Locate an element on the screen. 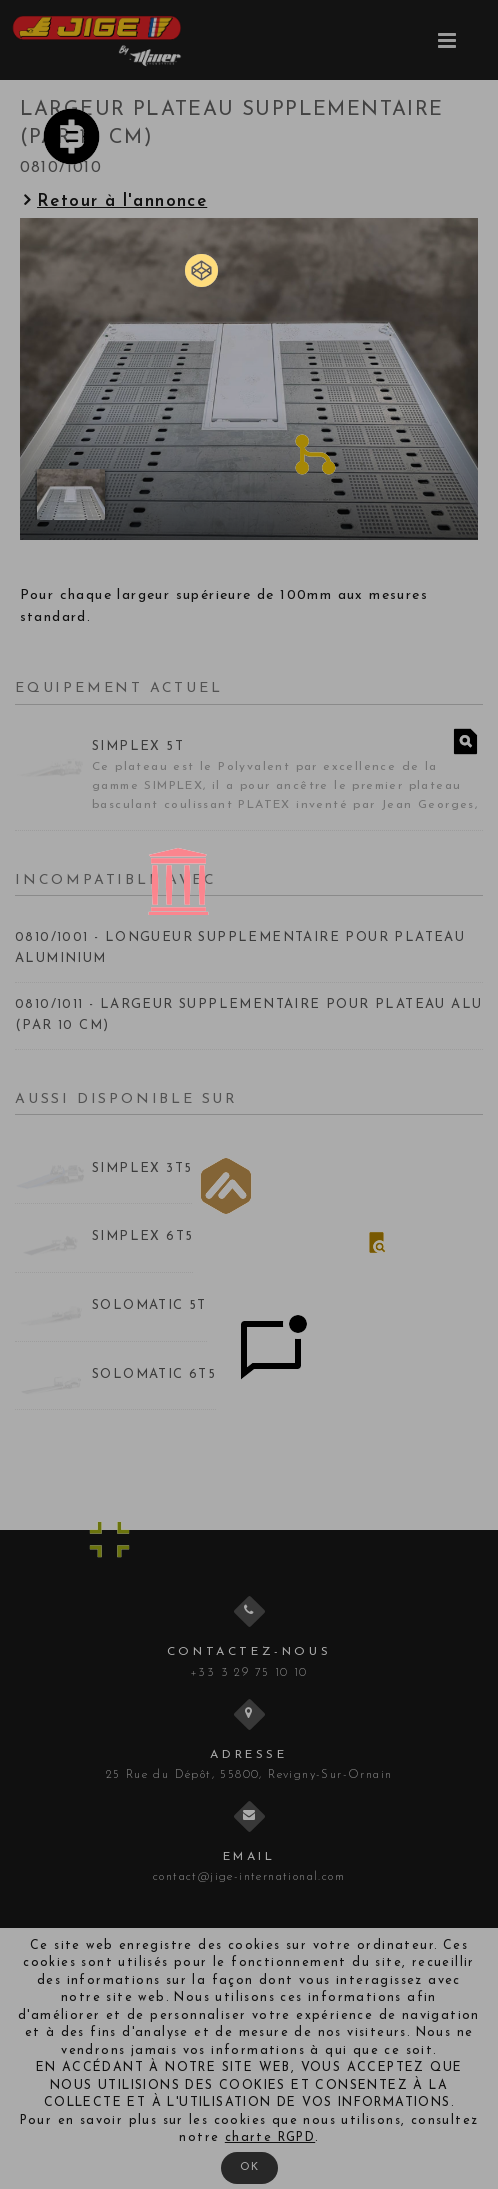 Image resolution: width=498 pixels, height=2189 pixels. indicates unread messages in chat is located at coordinates (271, 1348).